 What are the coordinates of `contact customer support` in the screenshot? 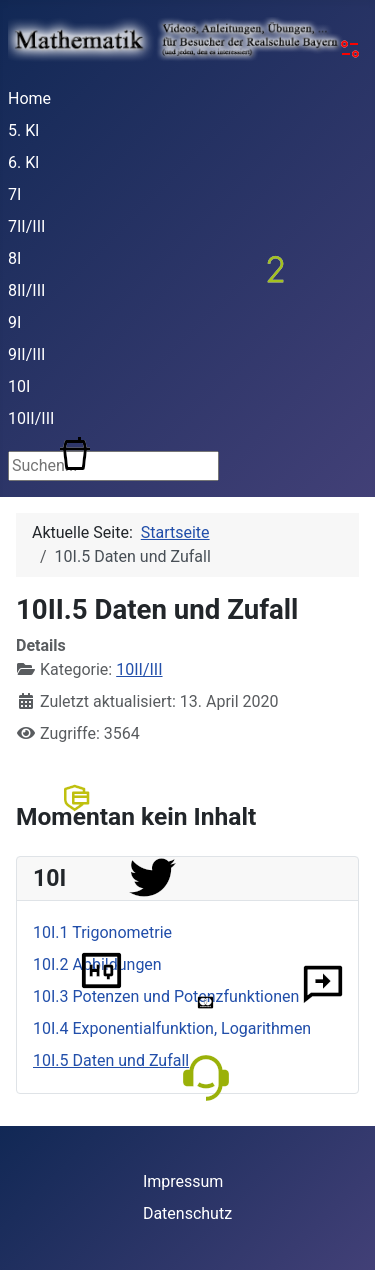 It's located at (206, 1078).